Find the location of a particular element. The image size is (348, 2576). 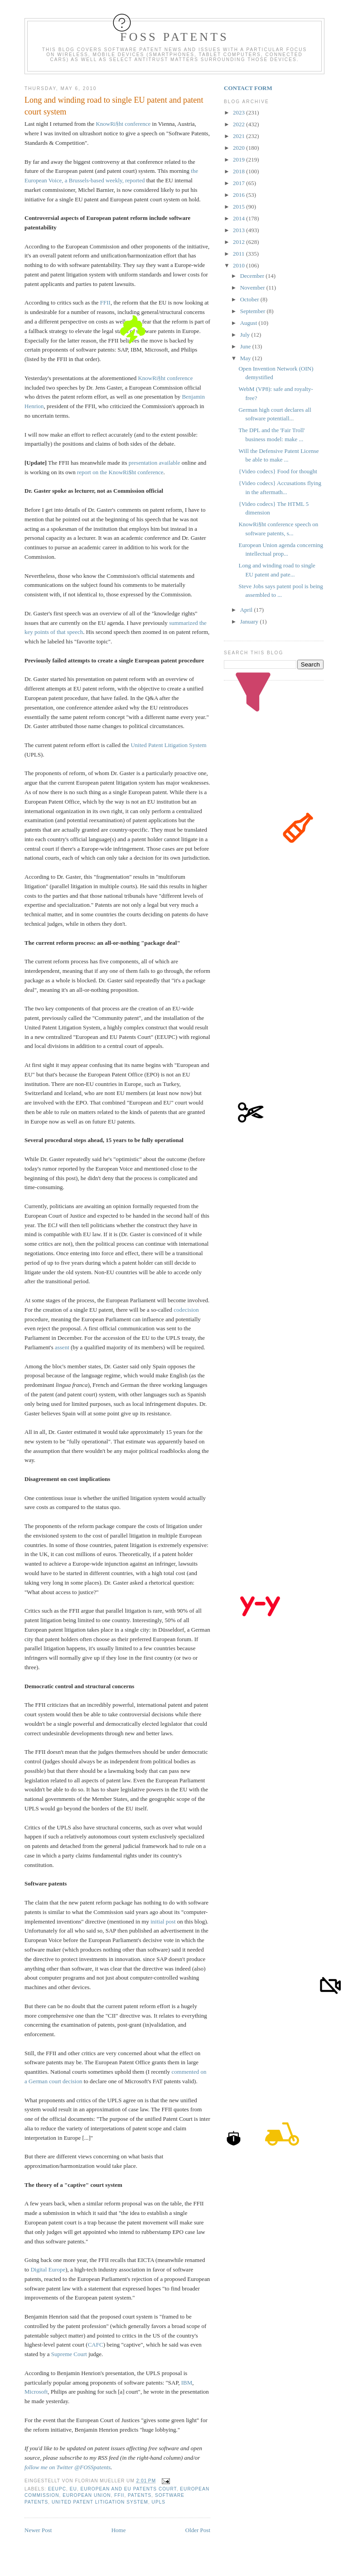

represents a mathematical subtraction operation (y minus y) is located at coordinates (260, 1604).